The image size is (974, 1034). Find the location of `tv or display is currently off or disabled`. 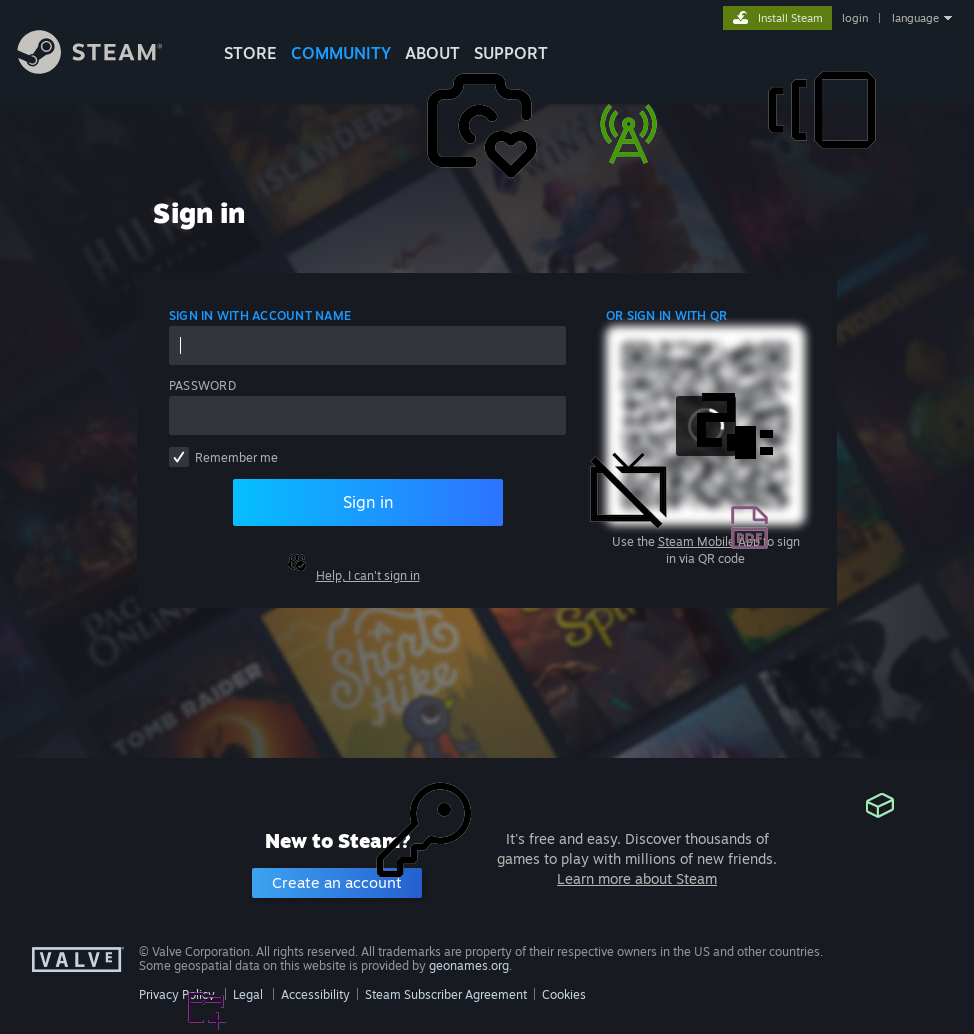

tv or display is currently off or disabled is located at coordinates (628, 490).